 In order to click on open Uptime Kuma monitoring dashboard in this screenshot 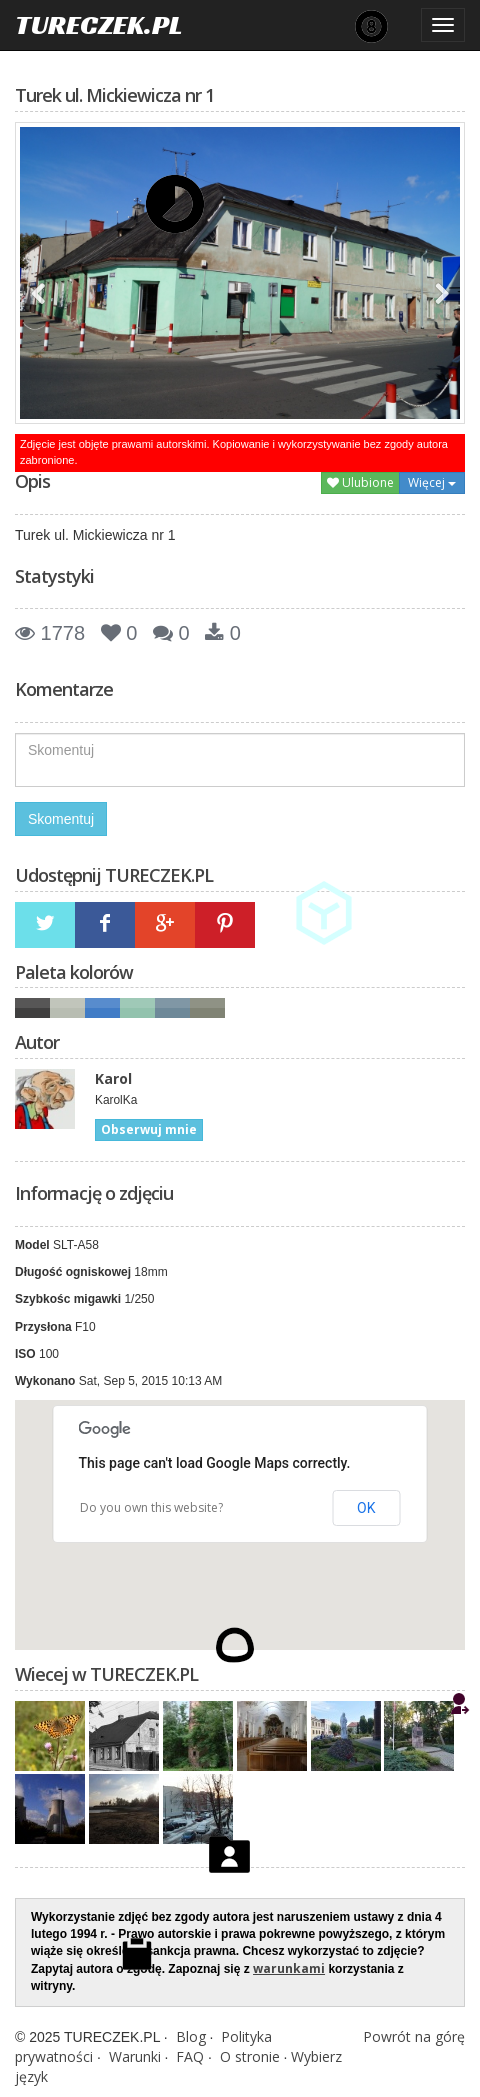, I will do `click(235, 1645)`.